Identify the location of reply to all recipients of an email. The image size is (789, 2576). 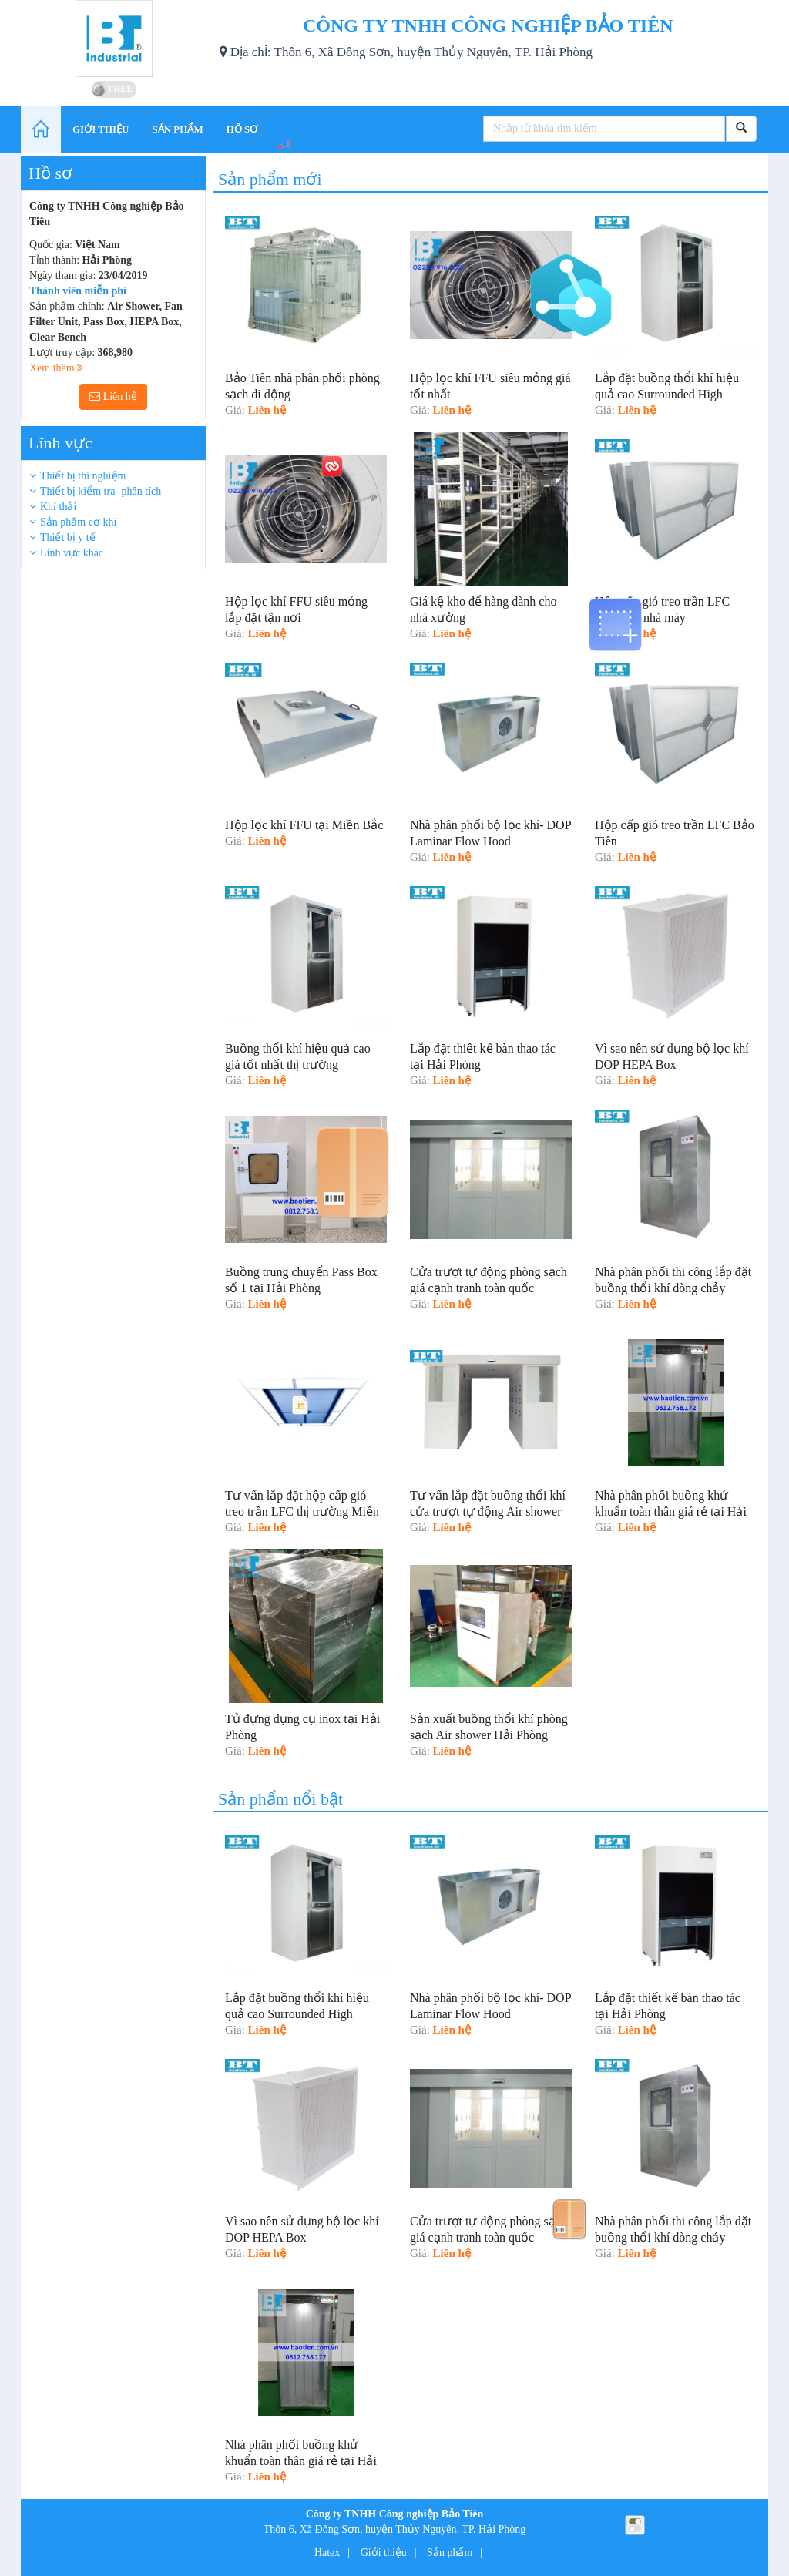
(284, 144).